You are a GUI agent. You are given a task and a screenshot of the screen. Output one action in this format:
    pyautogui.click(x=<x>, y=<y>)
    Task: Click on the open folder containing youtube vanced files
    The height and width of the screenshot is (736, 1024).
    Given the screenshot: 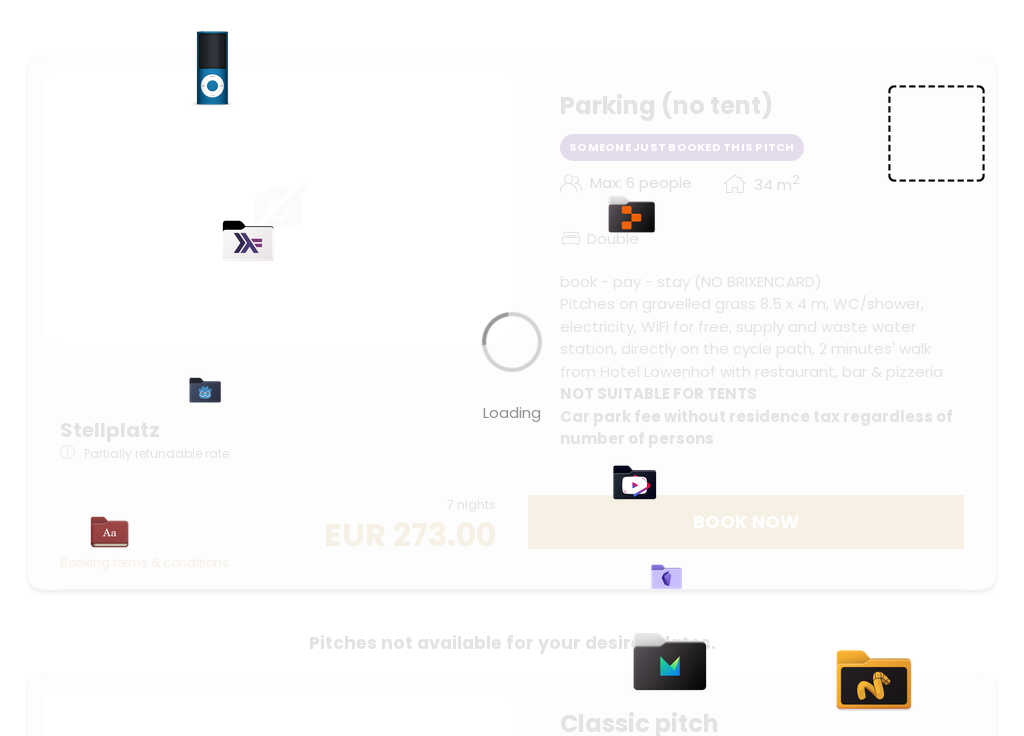 What is the action you would take?
    pyautogui.click(x=634, y=483)
    